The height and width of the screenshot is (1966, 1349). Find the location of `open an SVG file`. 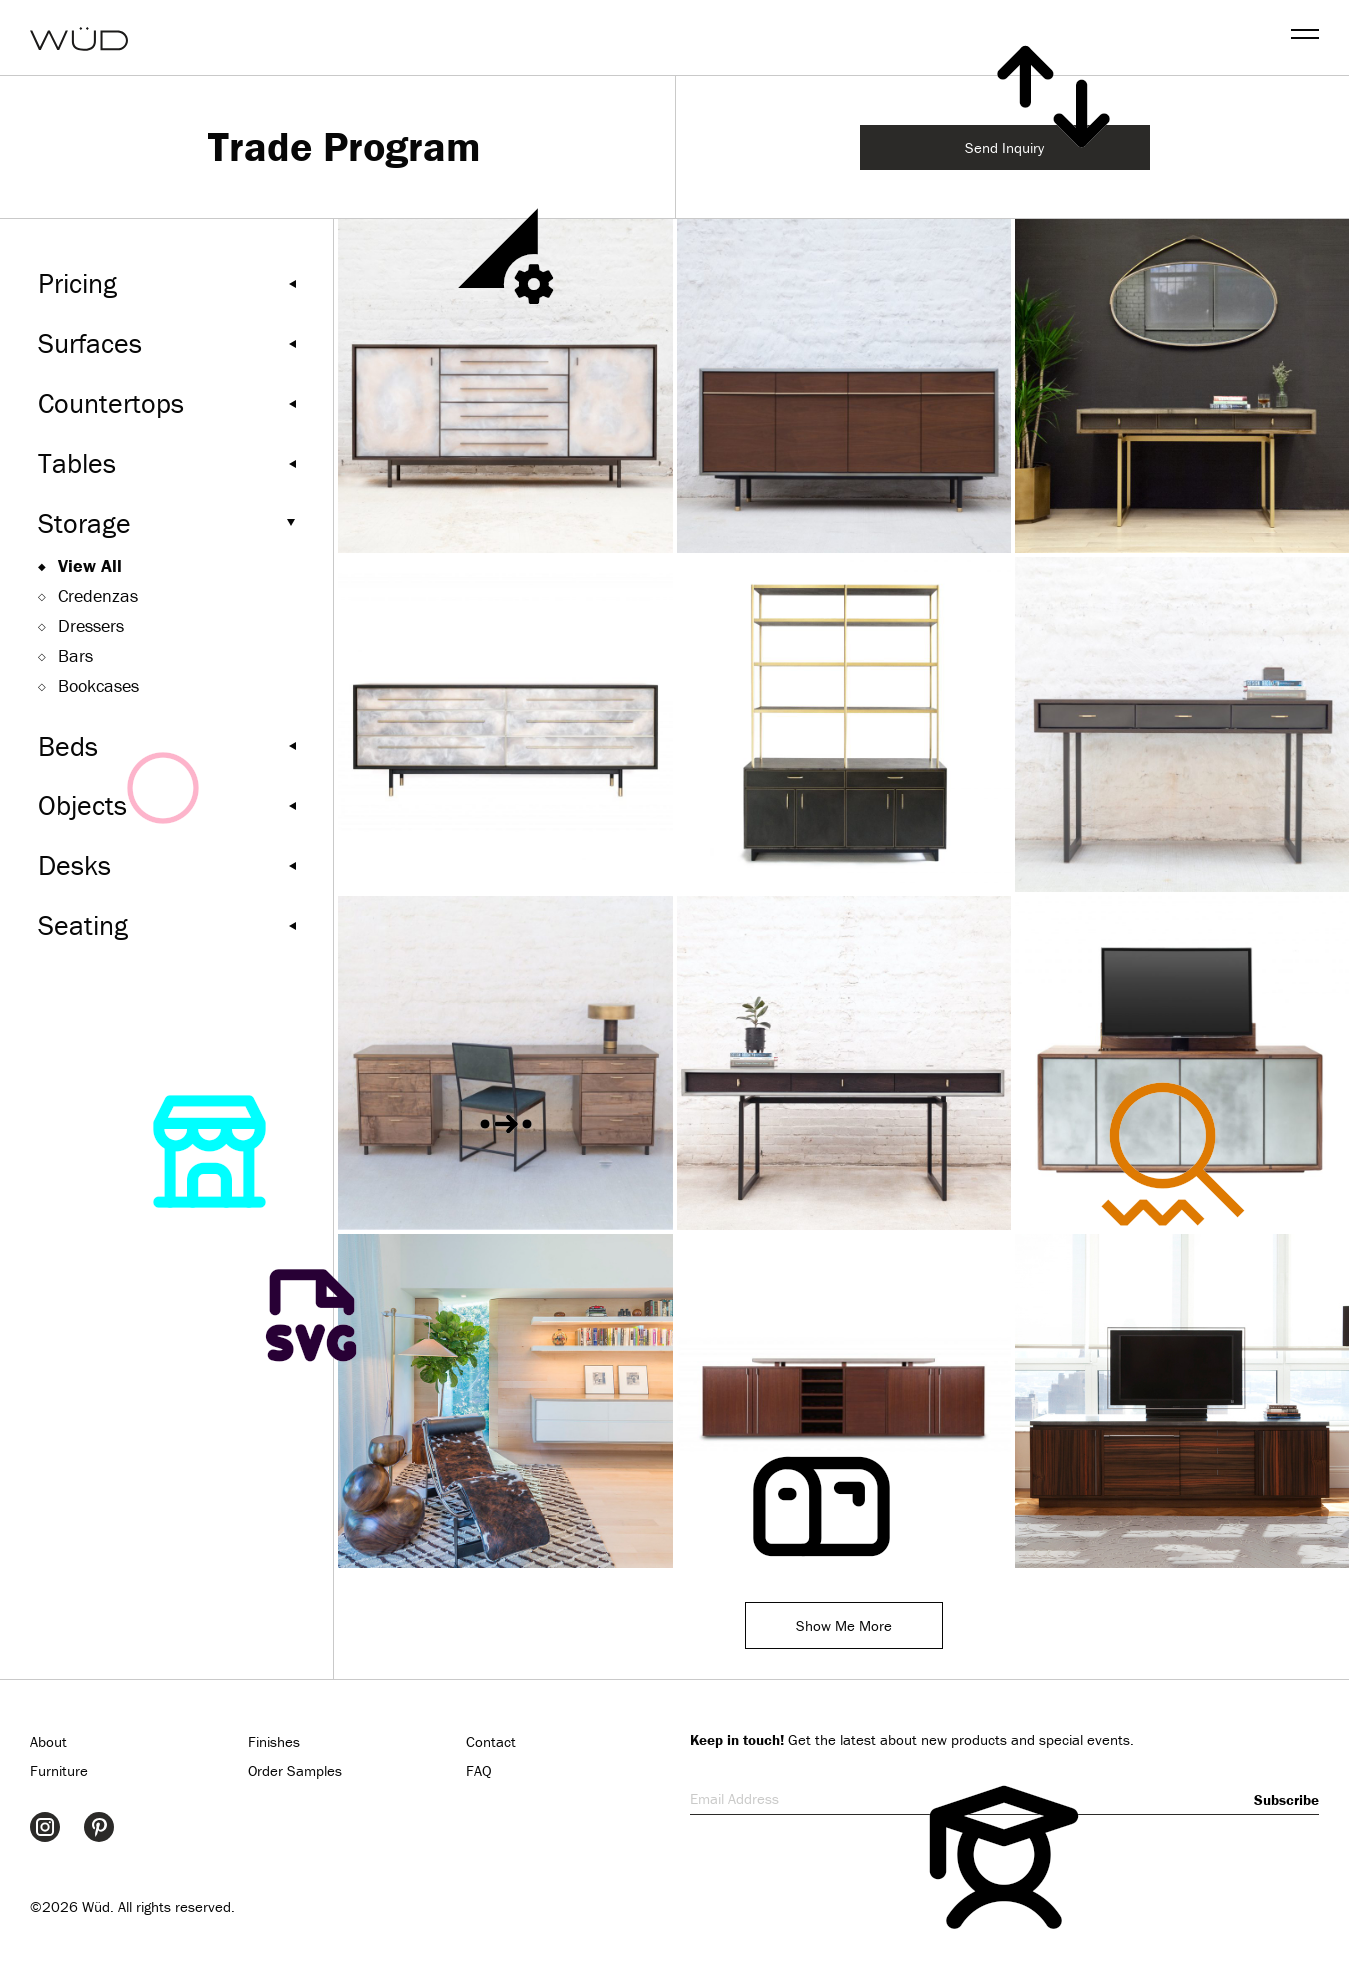

open an SVG file is located at coordinates (312, 1319).